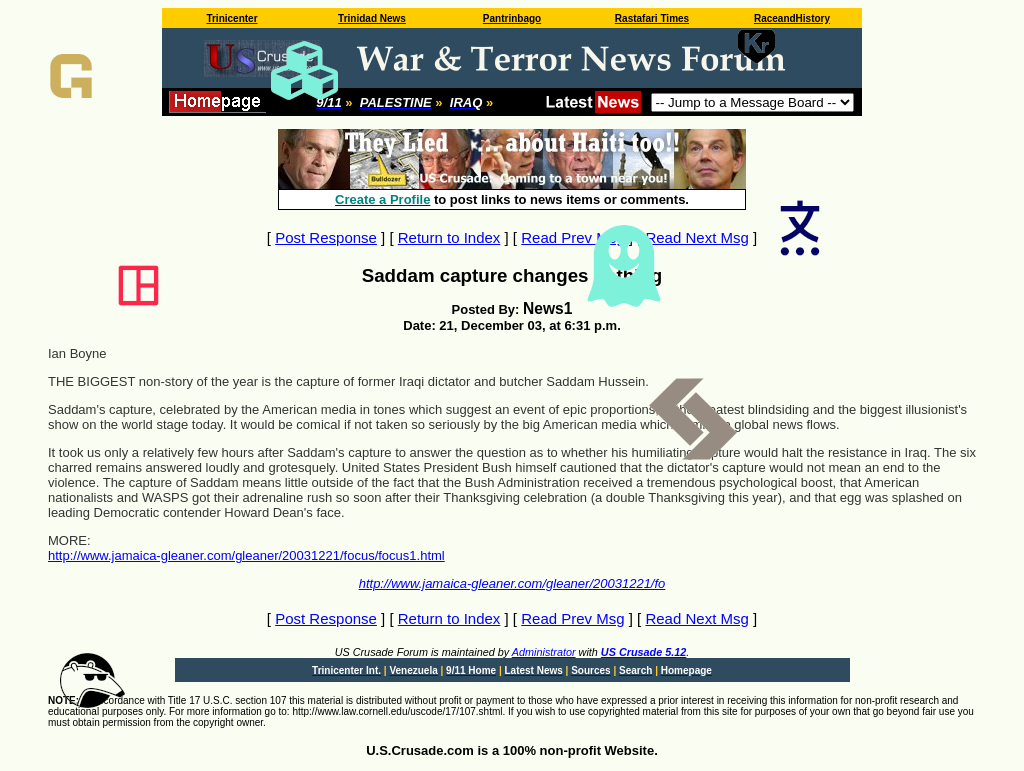 This screenshot has height=771, width=1024. Describe the element at coordinates (71, 76) in the screenshot. I see `Grid.ai company logo` at that location.